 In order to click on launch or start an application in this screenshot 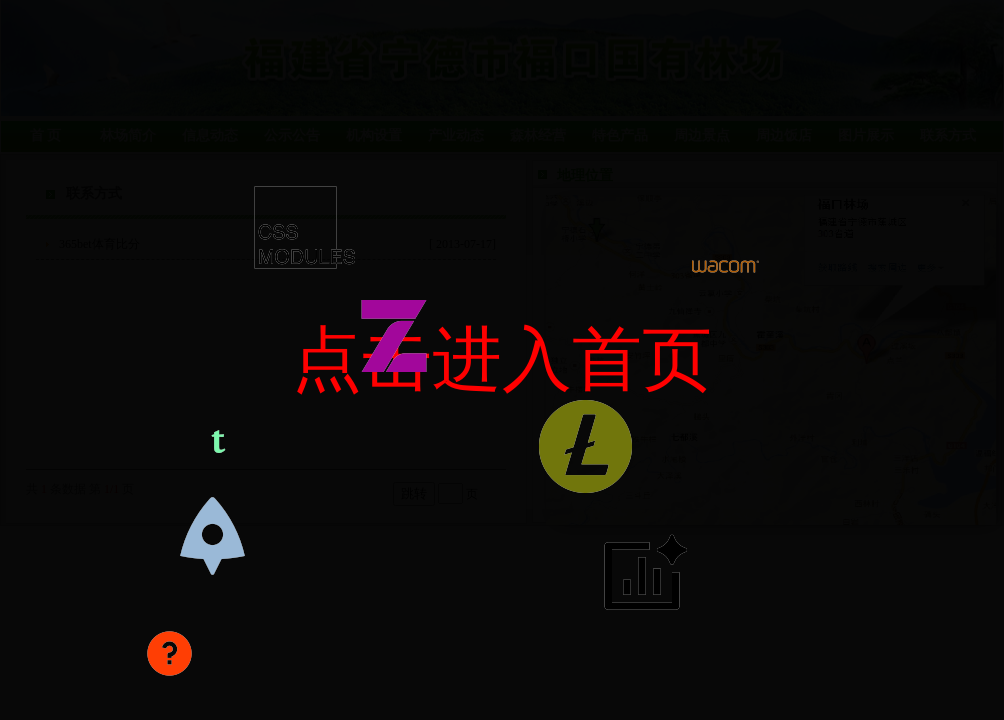, I will do `click(212, 534)`.